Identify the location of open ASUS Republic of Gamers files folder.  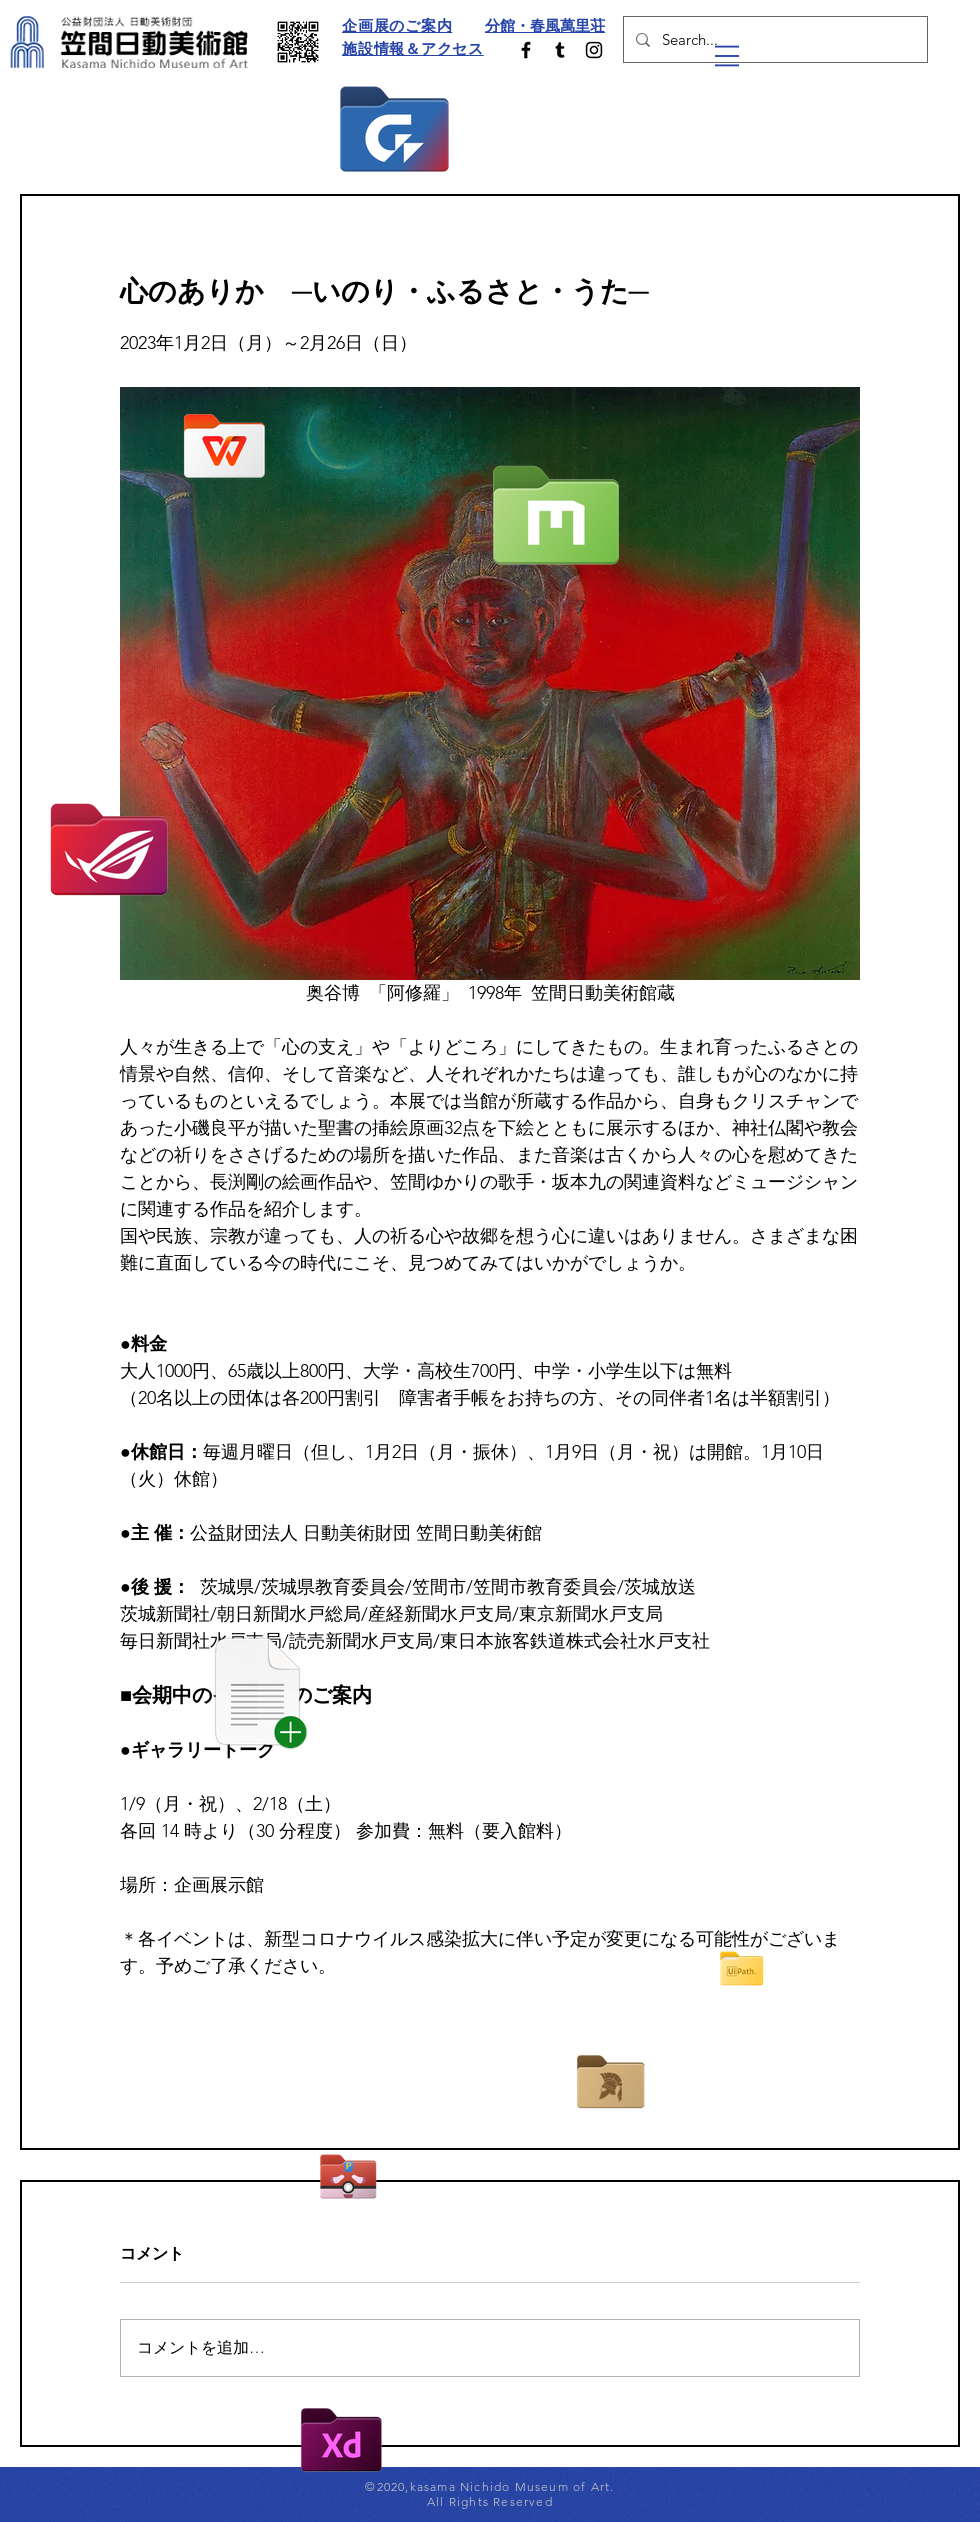
(108, 852).